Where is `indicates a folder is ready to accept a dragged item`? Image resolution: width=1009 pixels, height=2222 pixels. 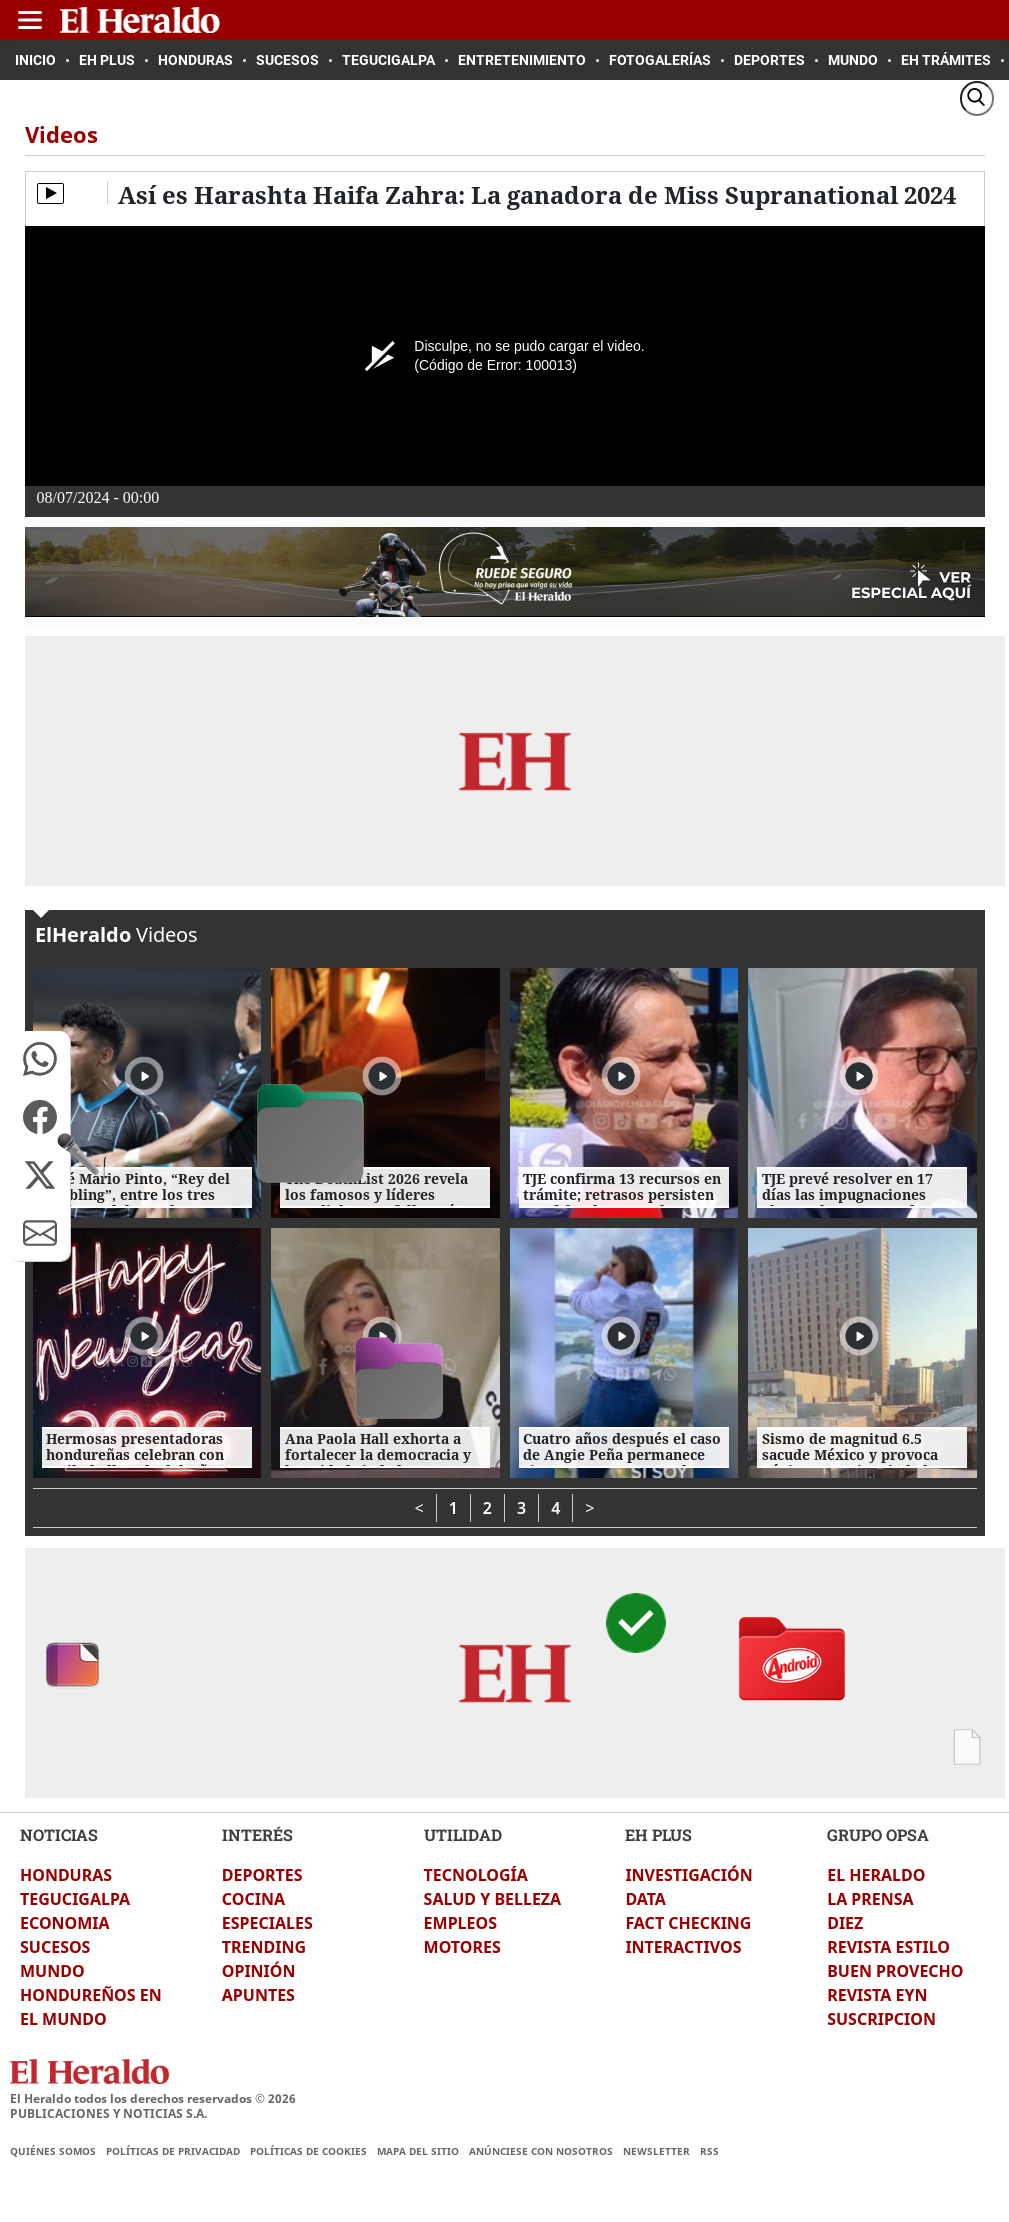
indicates a folder is ready to accept a dragged item is located at coordinates (399, 1378).